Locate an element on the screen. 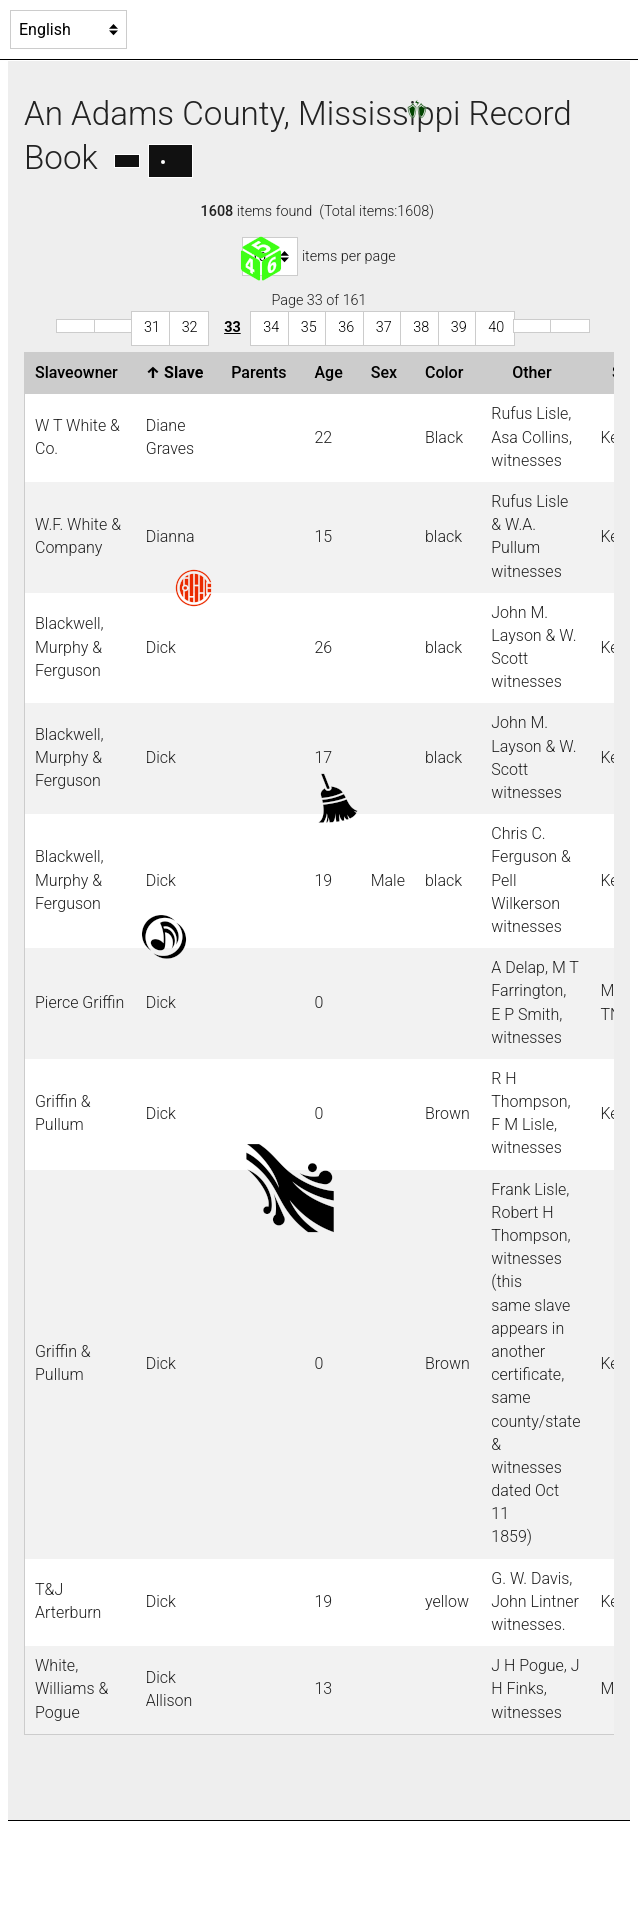 The image size is (638, 1909). access hobbit hole or fantasy dwelling location is located at coordinates (194, 588).